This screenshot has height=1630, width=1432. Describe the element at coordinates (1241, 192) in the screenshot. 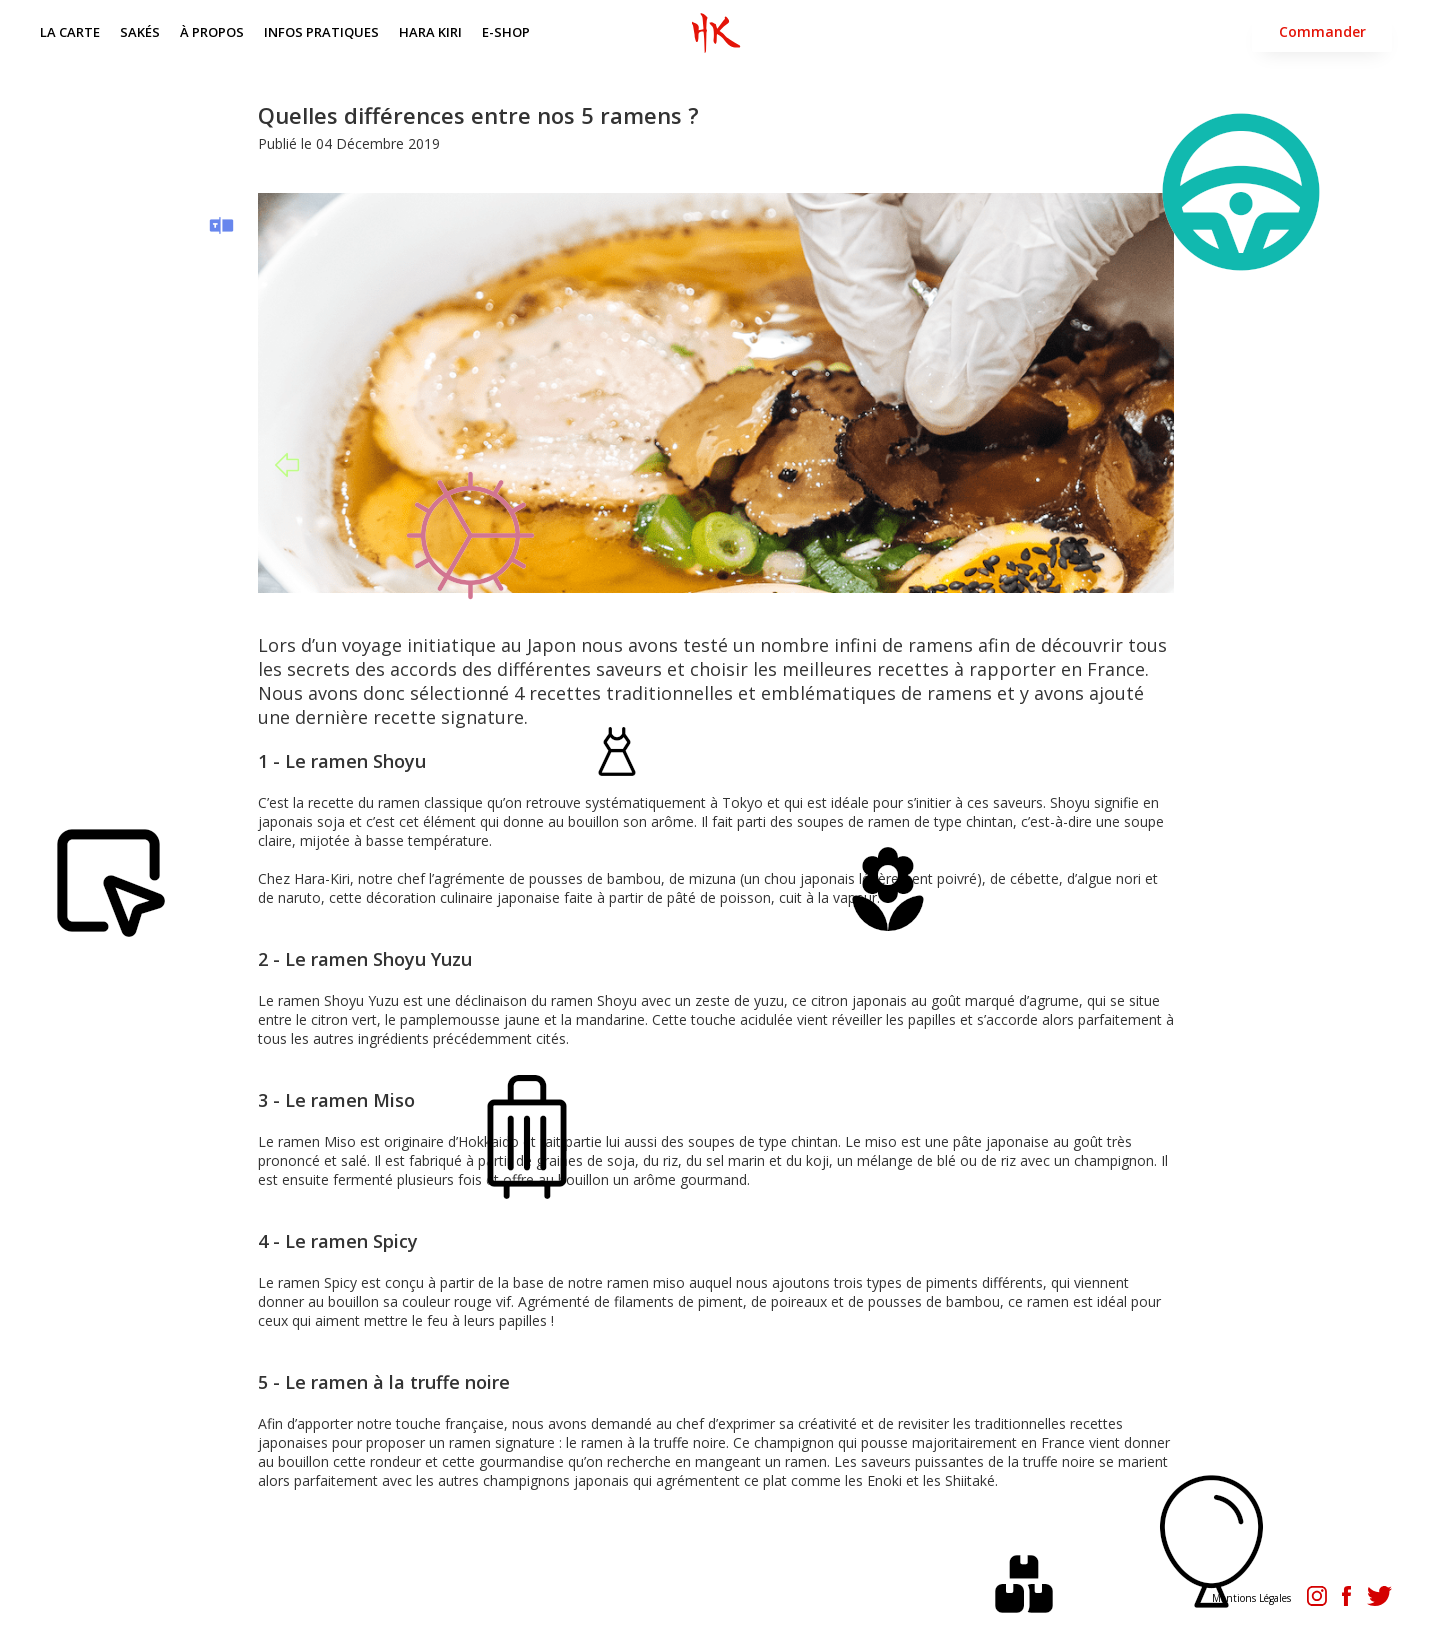

I see `access driving or navigation mode` at that location.